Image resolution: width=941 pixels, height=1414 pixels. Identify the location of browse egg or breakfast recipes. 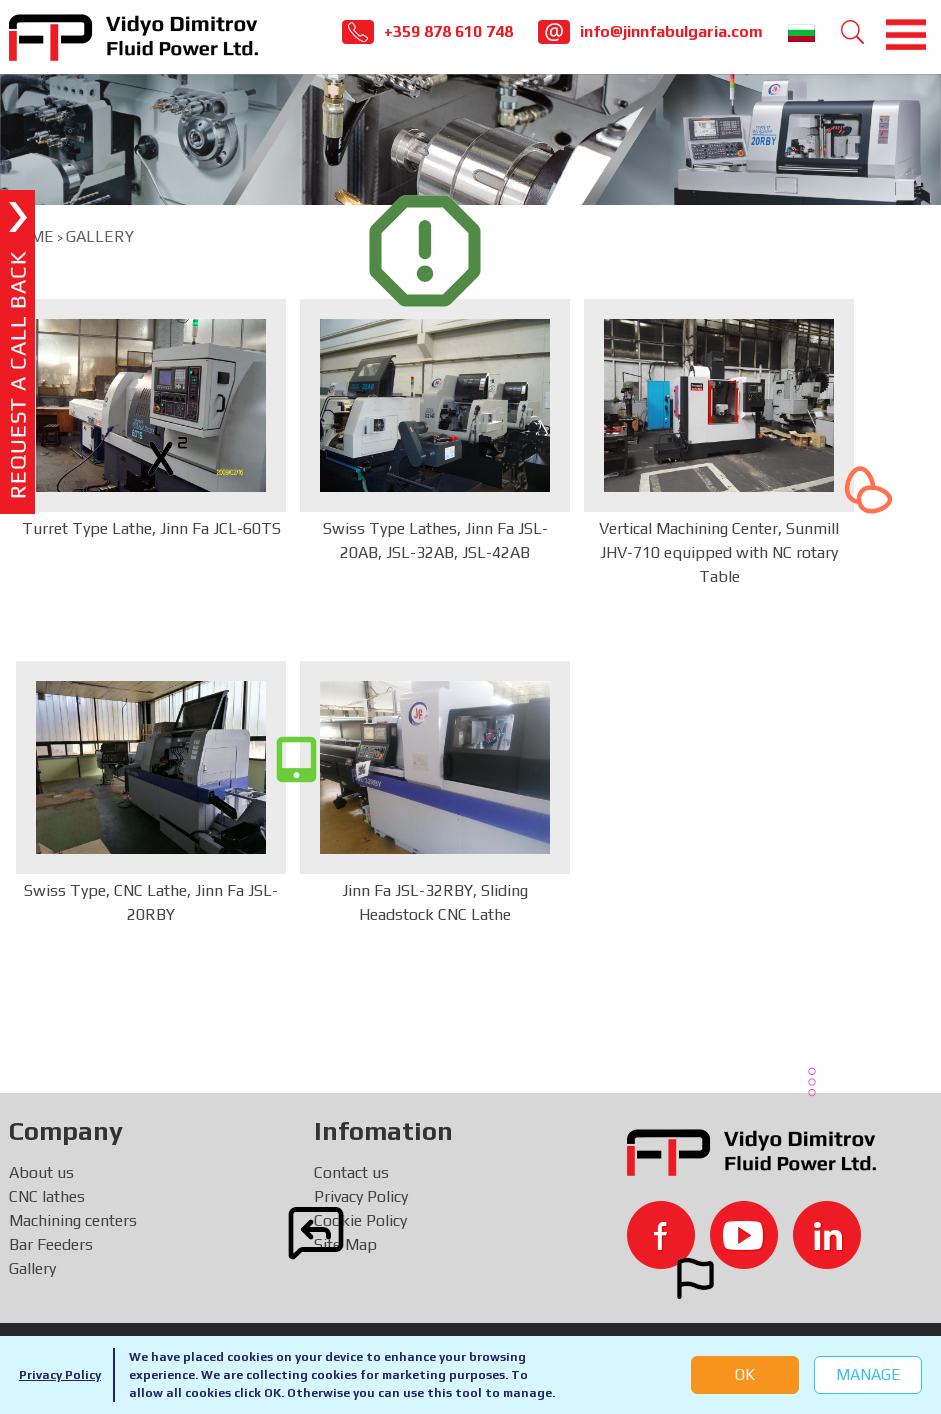
(868, 487).